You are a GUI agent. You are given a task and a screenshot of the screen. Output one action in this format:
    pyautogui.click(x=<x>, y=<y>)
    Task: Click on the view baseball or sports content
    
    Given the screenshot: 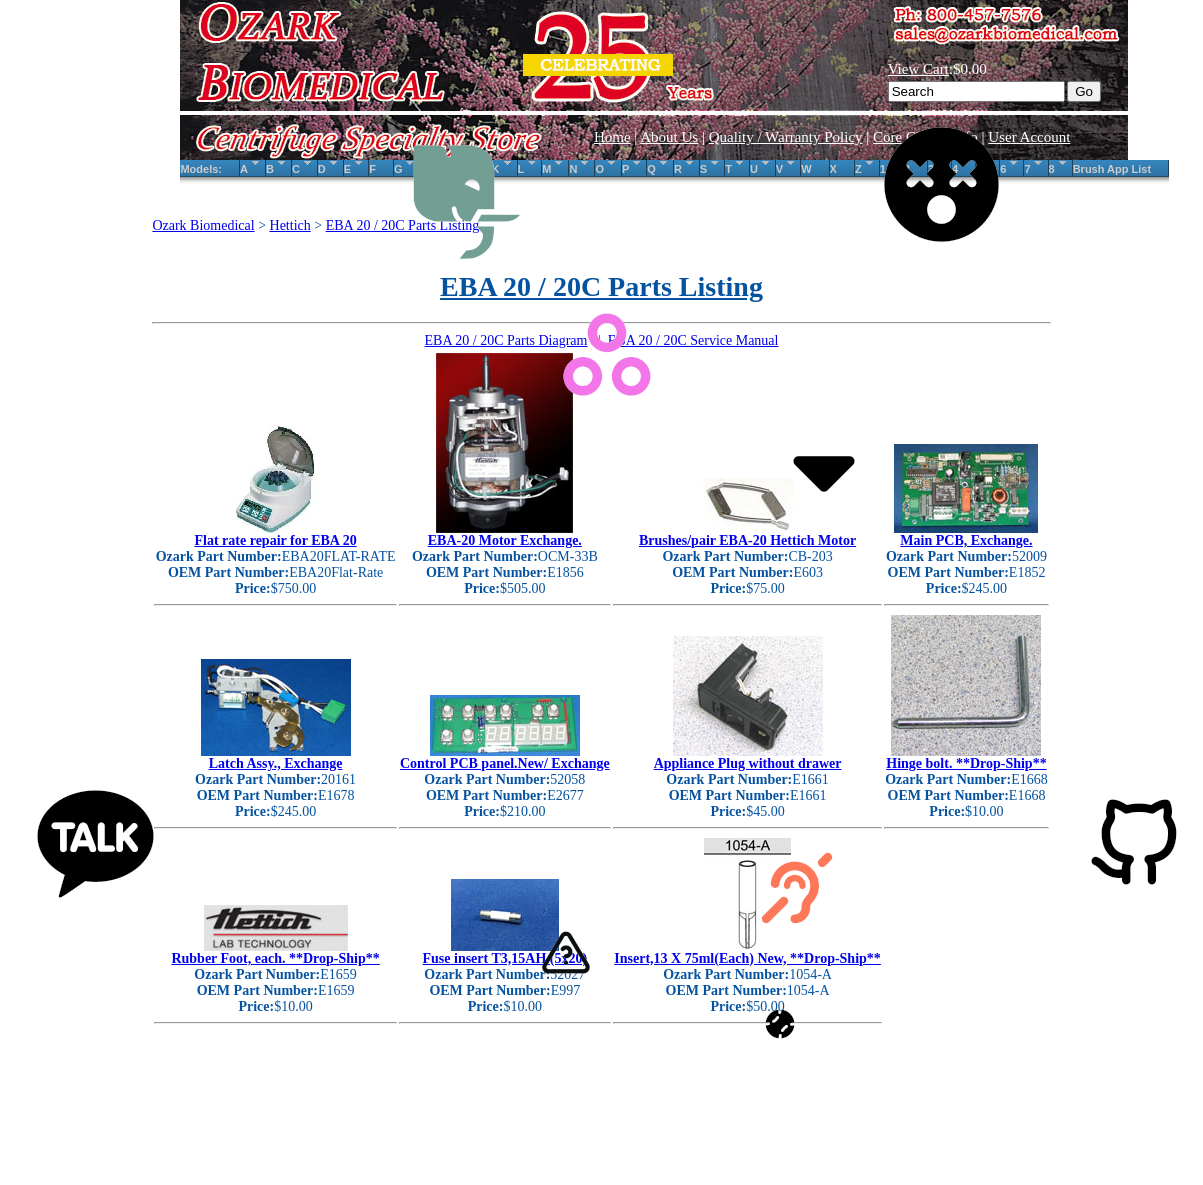 What is the action you would take?
    pyautogui.click(x=780, y=1024)
    